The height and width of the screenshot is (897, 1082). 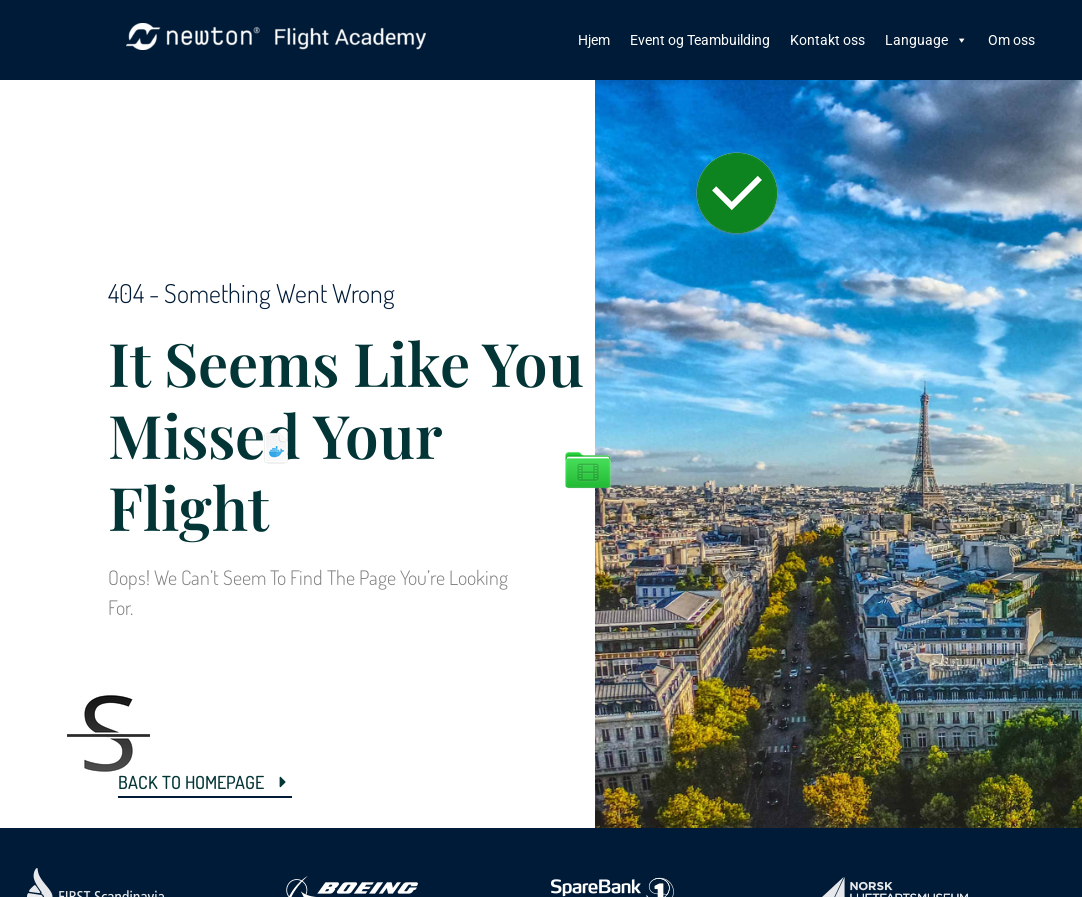 What do you see at coordinates (737, 193) in the screenshot?
I see `indicates file is fully synced with Insync cloud storage` at bounding box center [737, 193].